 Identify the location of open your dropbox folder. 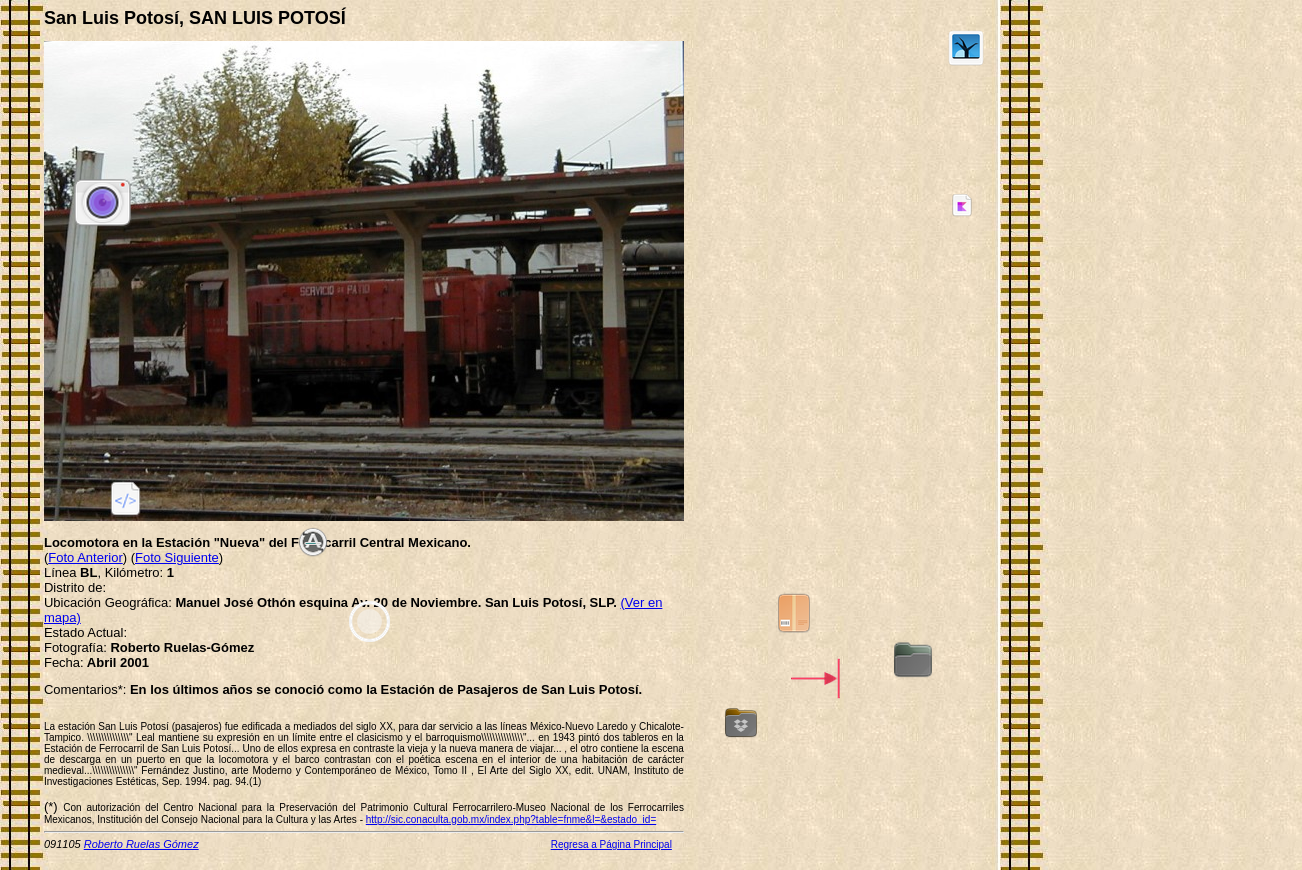
(741, 722).